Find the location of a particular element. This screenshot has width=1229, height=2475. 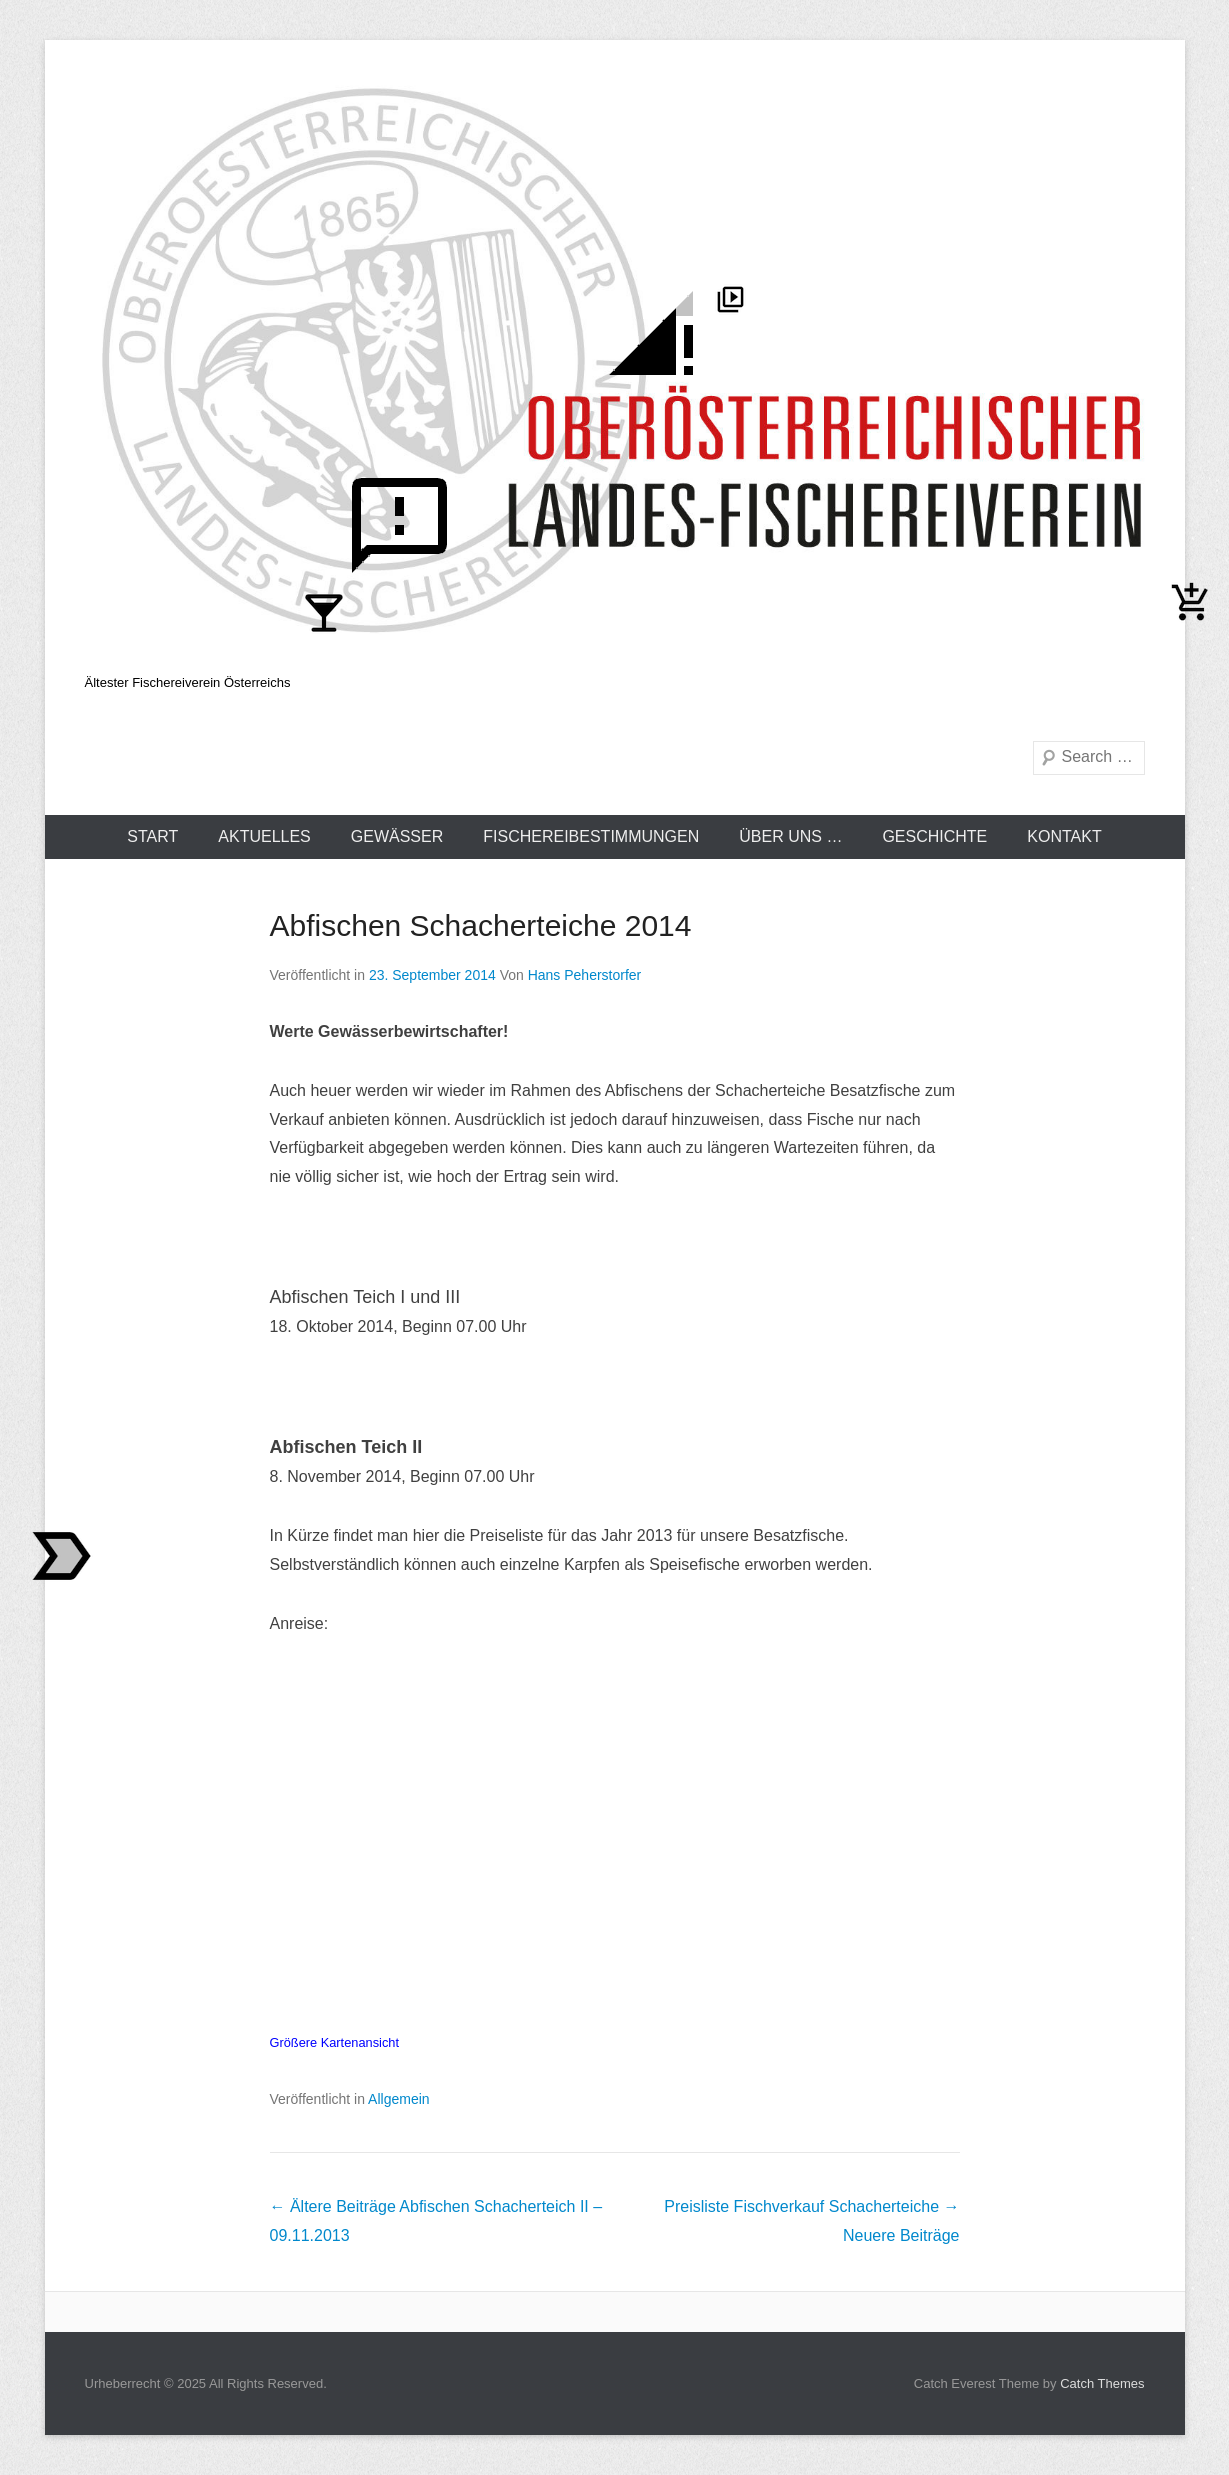

add item to shopping cart is located at coordinates (1191, 602).